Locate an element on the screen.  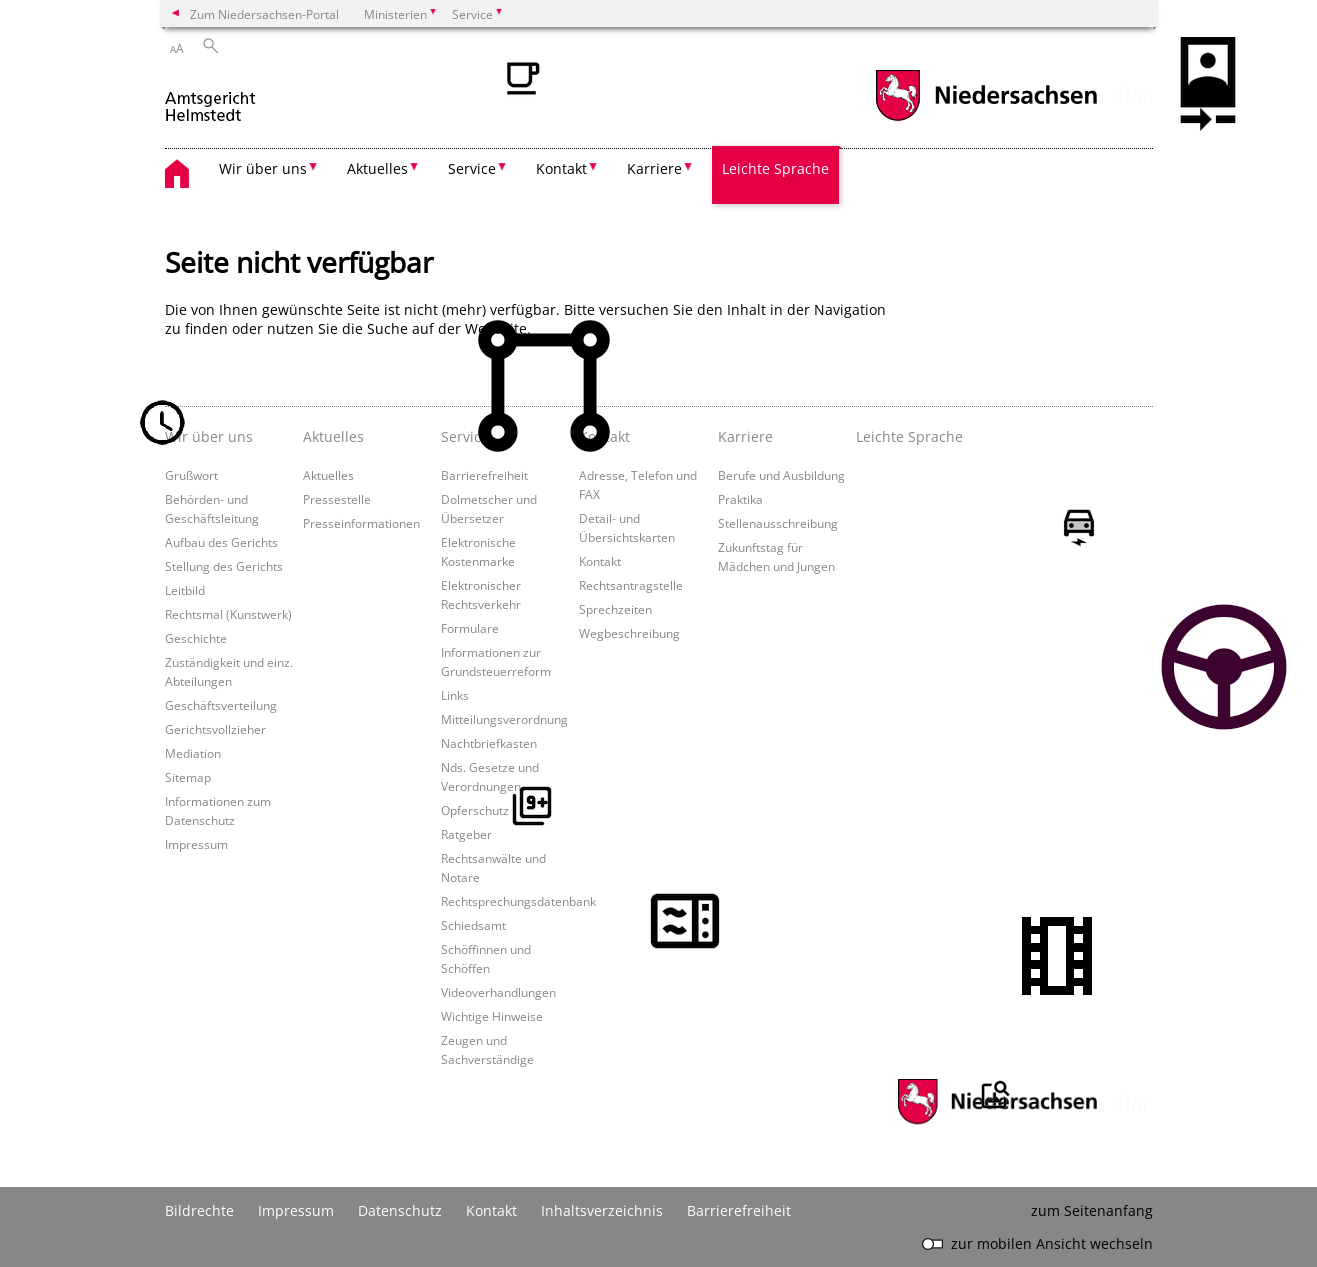
indicates 9 or more items in a stack or collection is located at coordinates (532, 806).